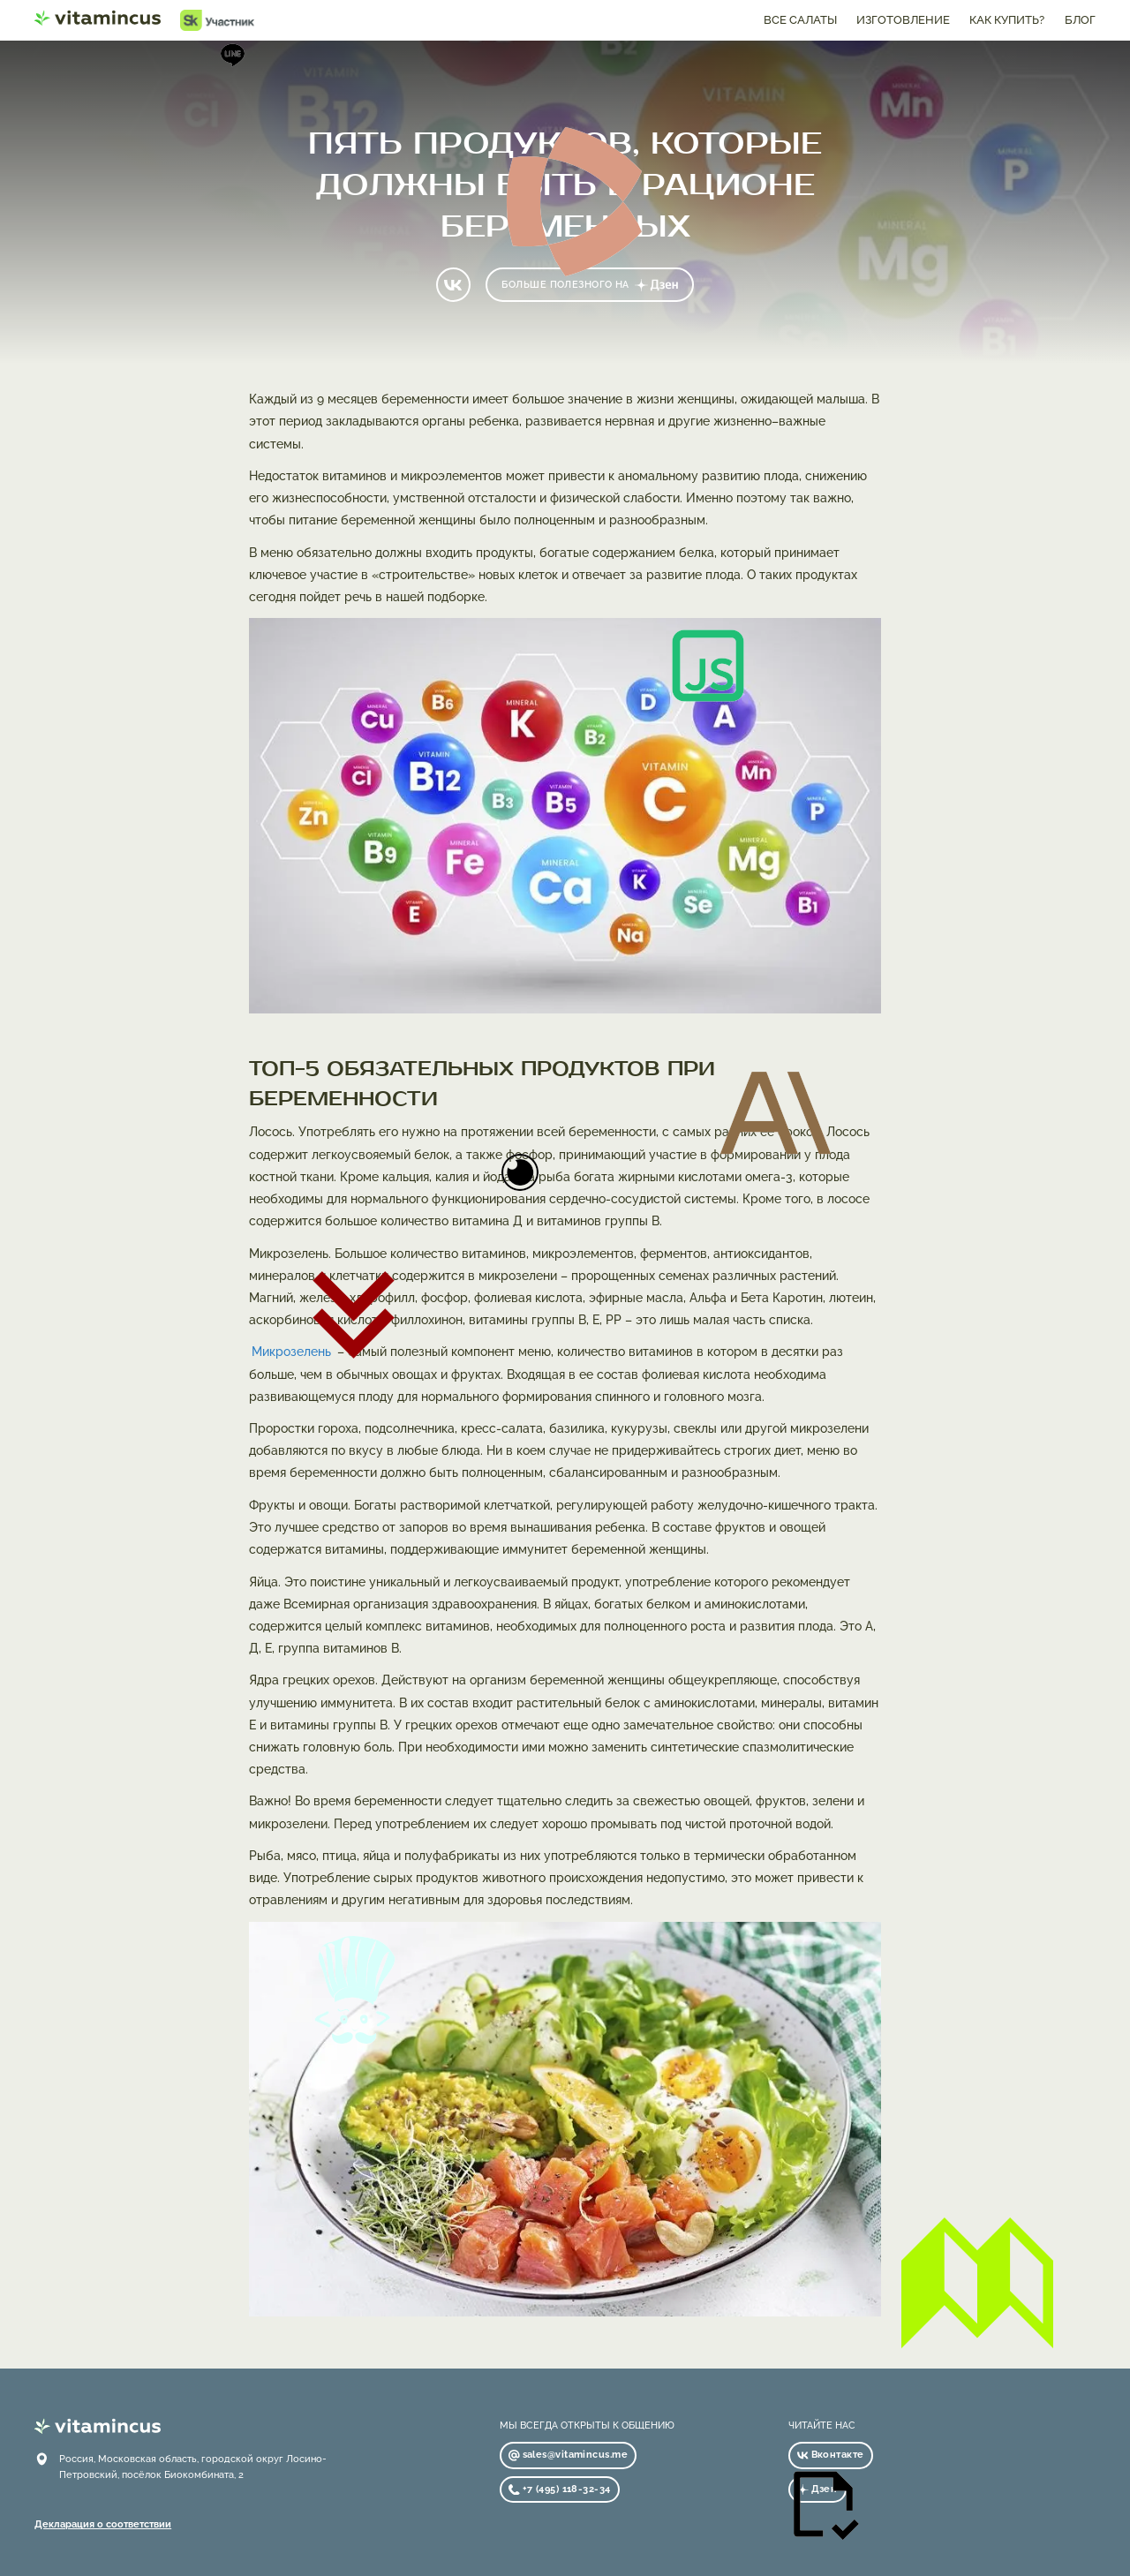 The width and height of the screenshot is (1130, 2576). What do you see at coordinates (353, 1311) in the screenshot?
I see `scroll down to see more content` at bounding box center [353, 1311].